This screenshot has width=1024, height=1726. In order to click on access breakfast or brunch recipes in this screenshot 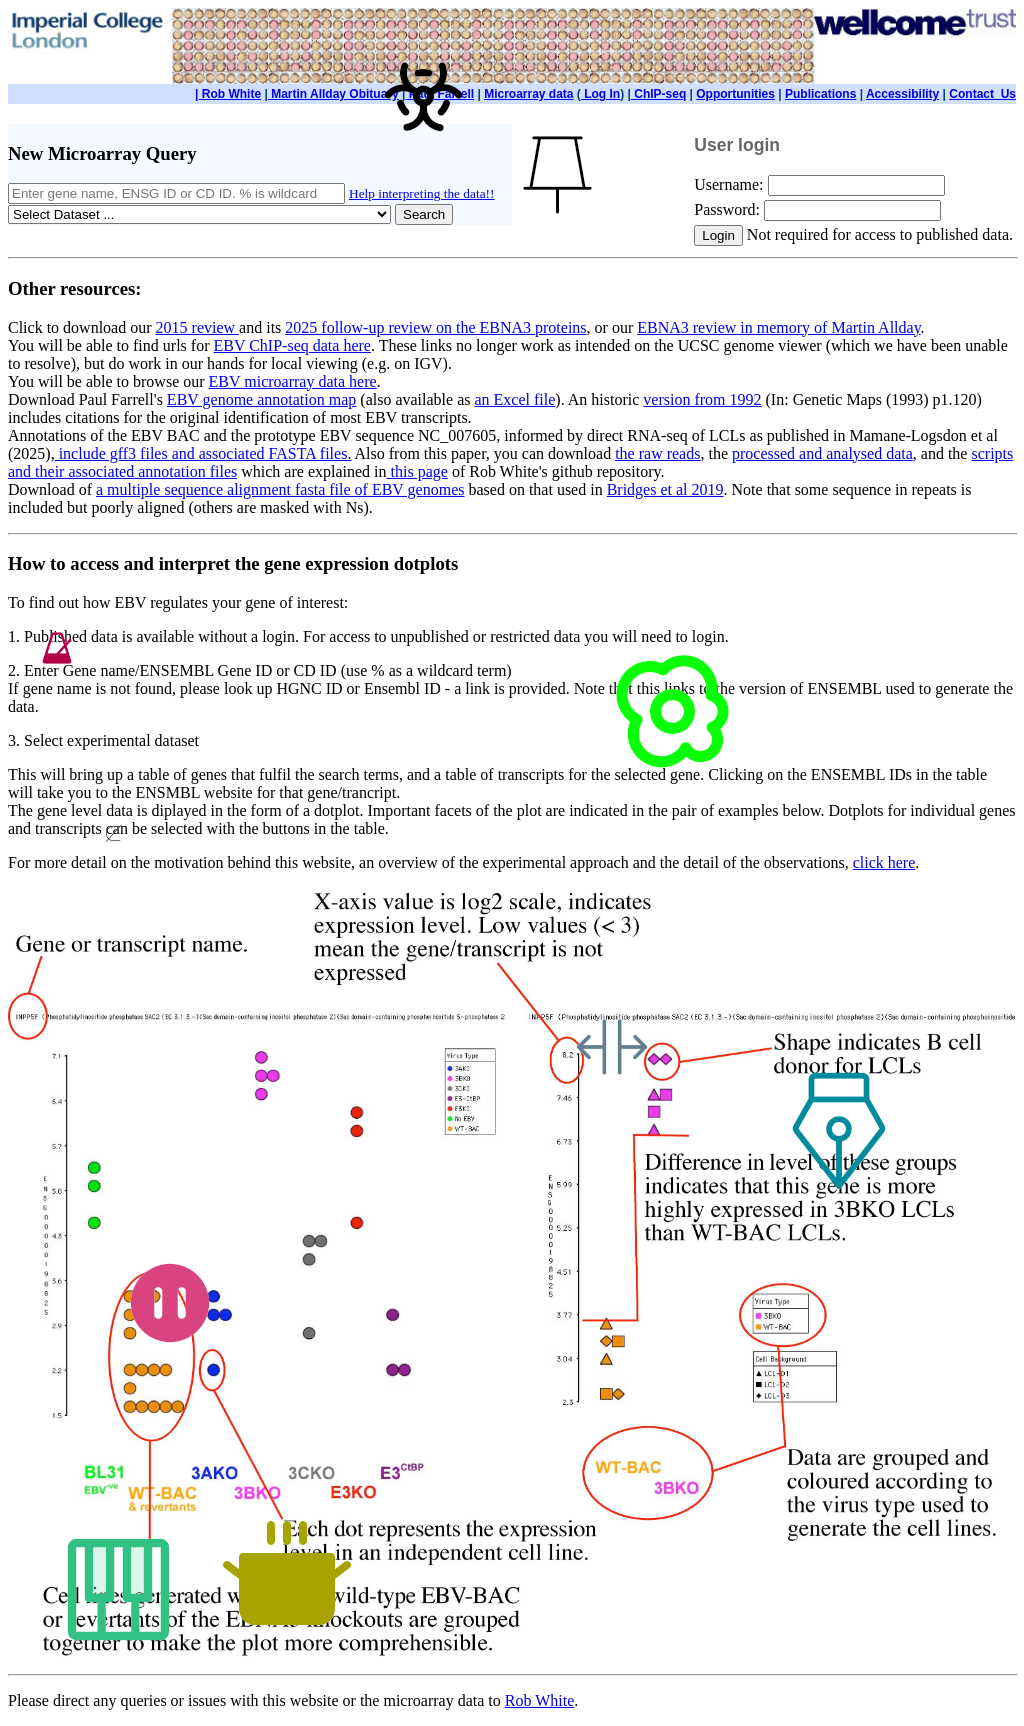, I will do `click(672, 711)`.